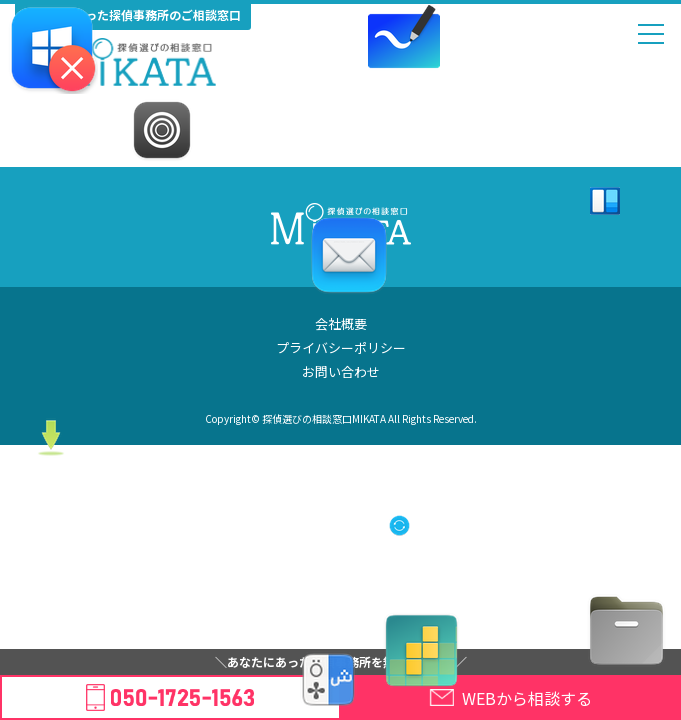 The width and height of the screenshot is (681, 720). Describe the element at coordinates (52, 48) in the screenshot. I see `uninstall windows applications running through wine` at that location.